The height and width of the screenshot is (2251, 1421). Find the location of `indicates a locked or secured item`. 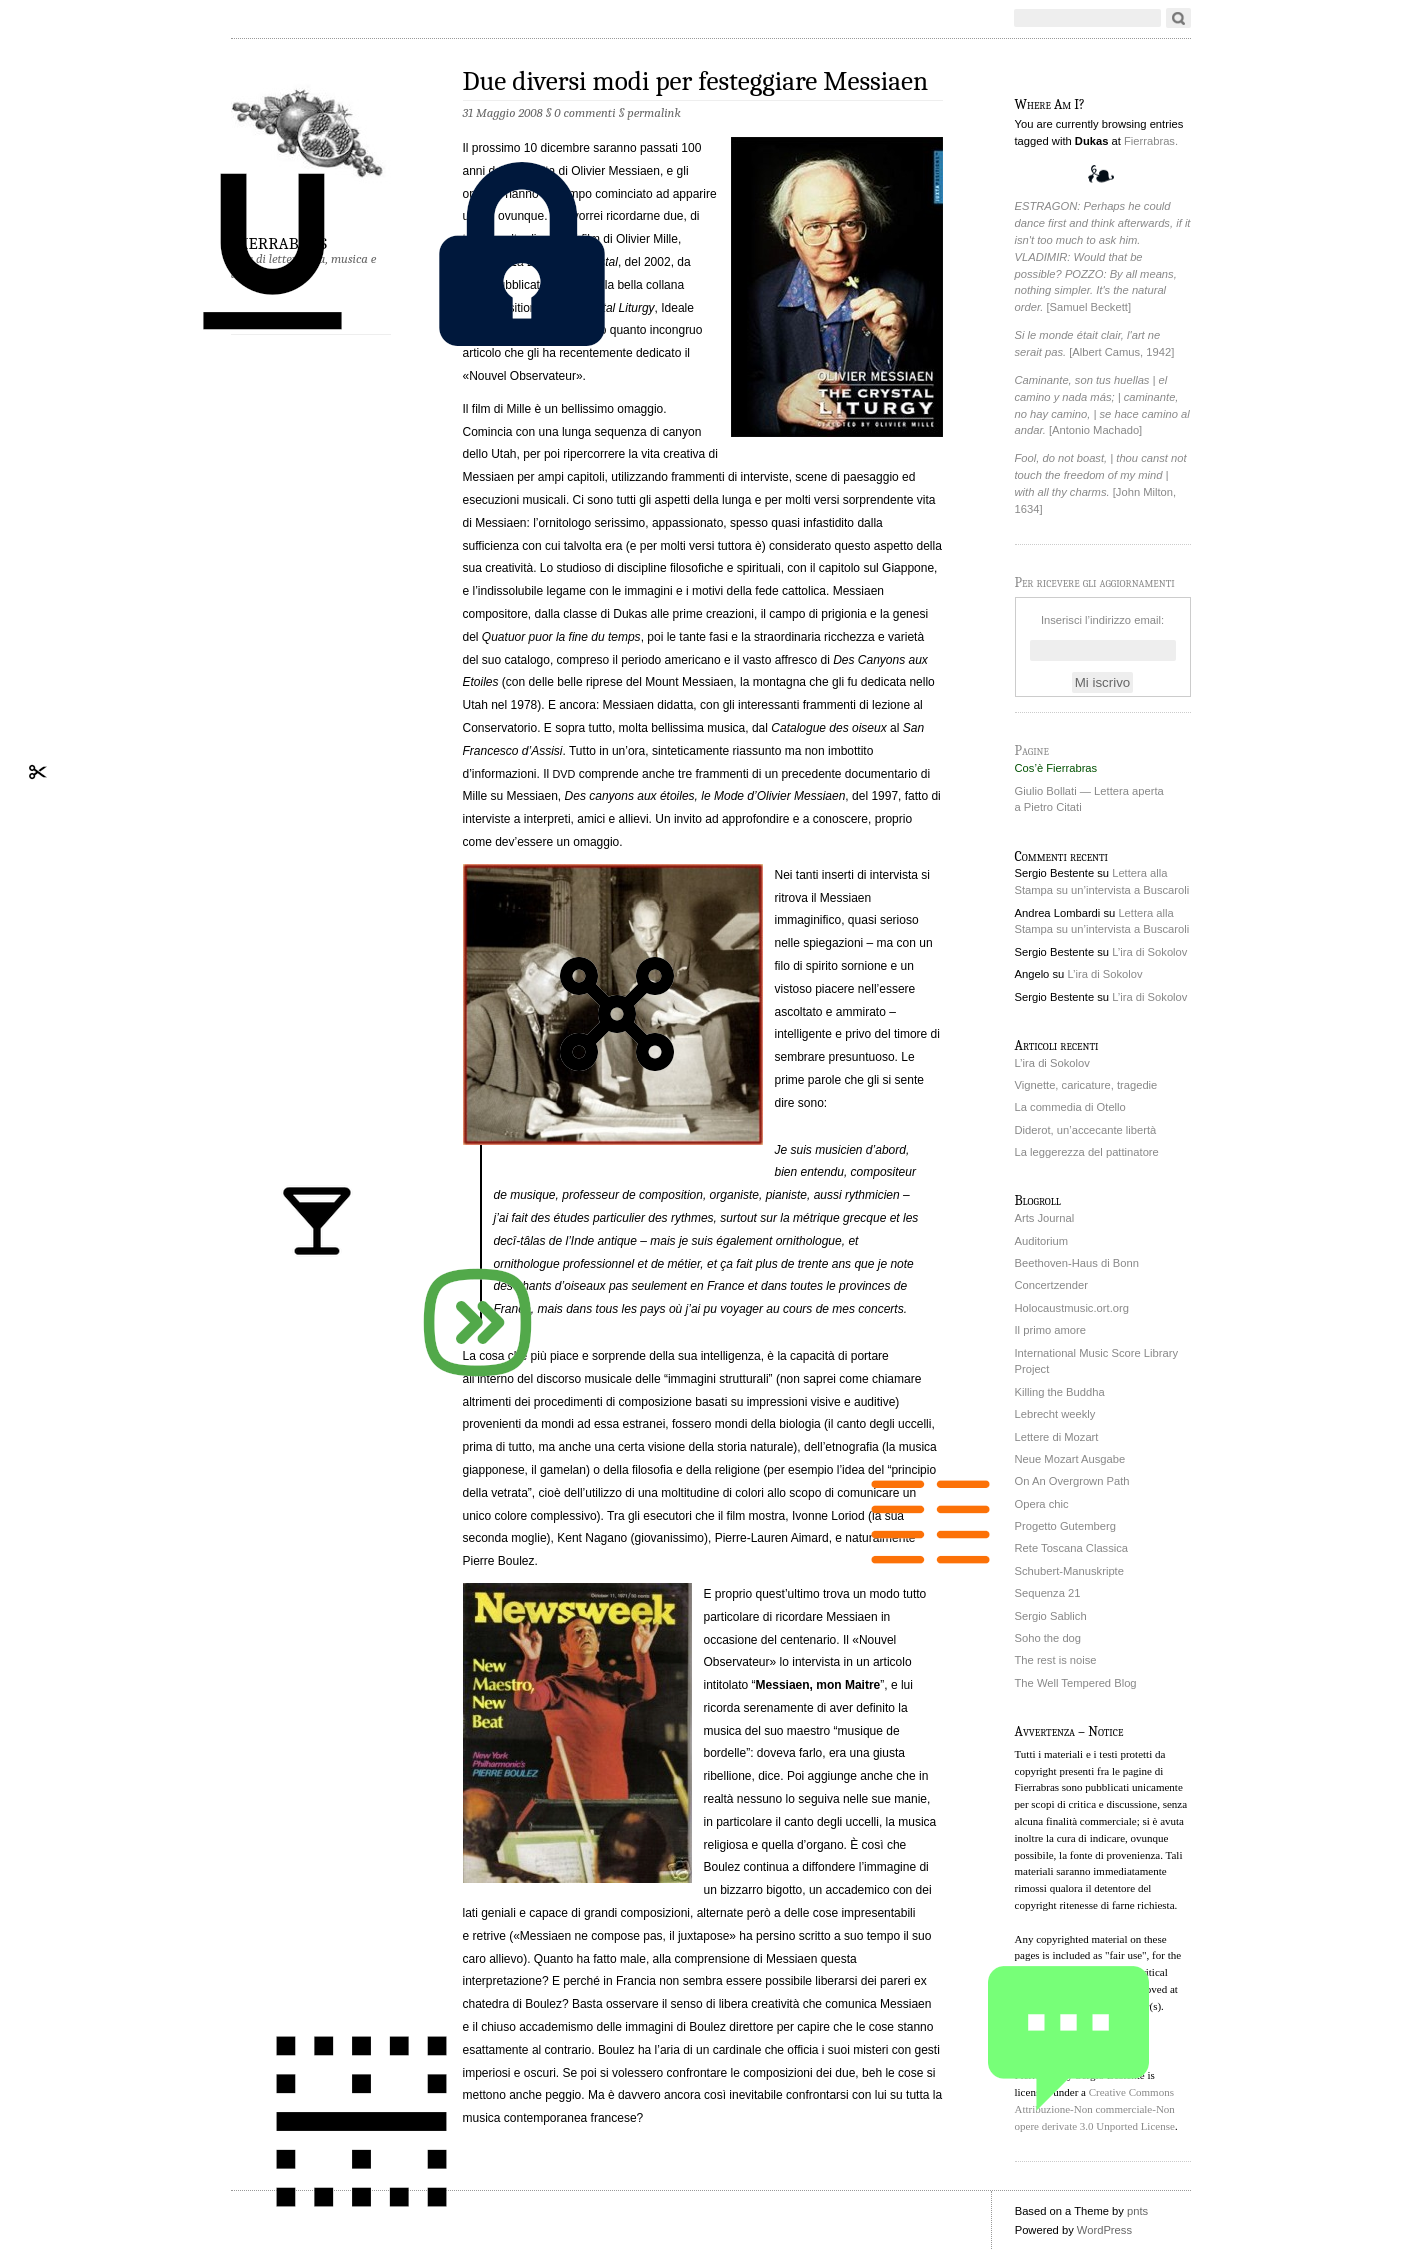

indicates a locked or secured item is located at coordinates (522, 254).